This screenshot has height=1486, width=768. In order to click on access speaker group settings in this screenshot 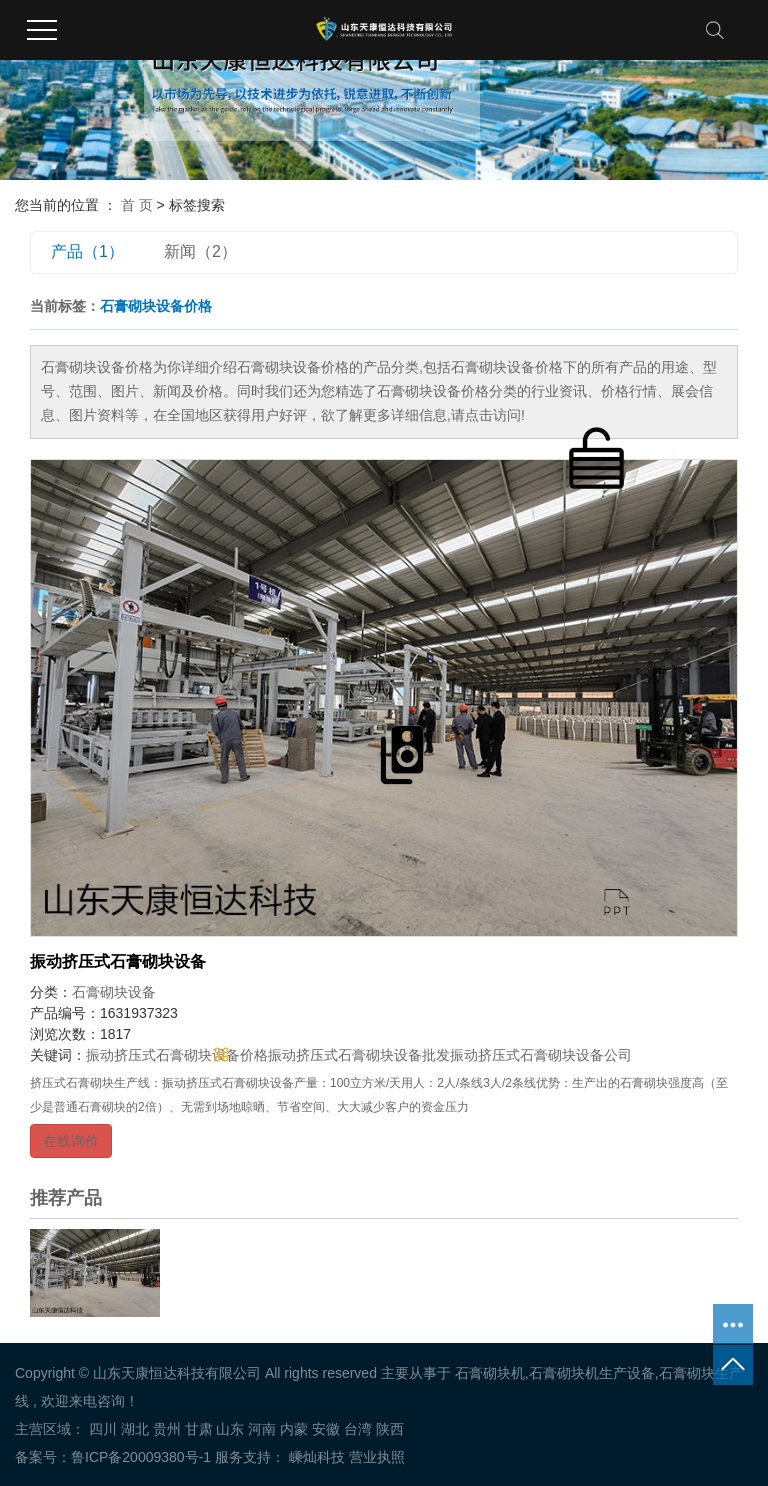, I will do `click(402, 755)`.